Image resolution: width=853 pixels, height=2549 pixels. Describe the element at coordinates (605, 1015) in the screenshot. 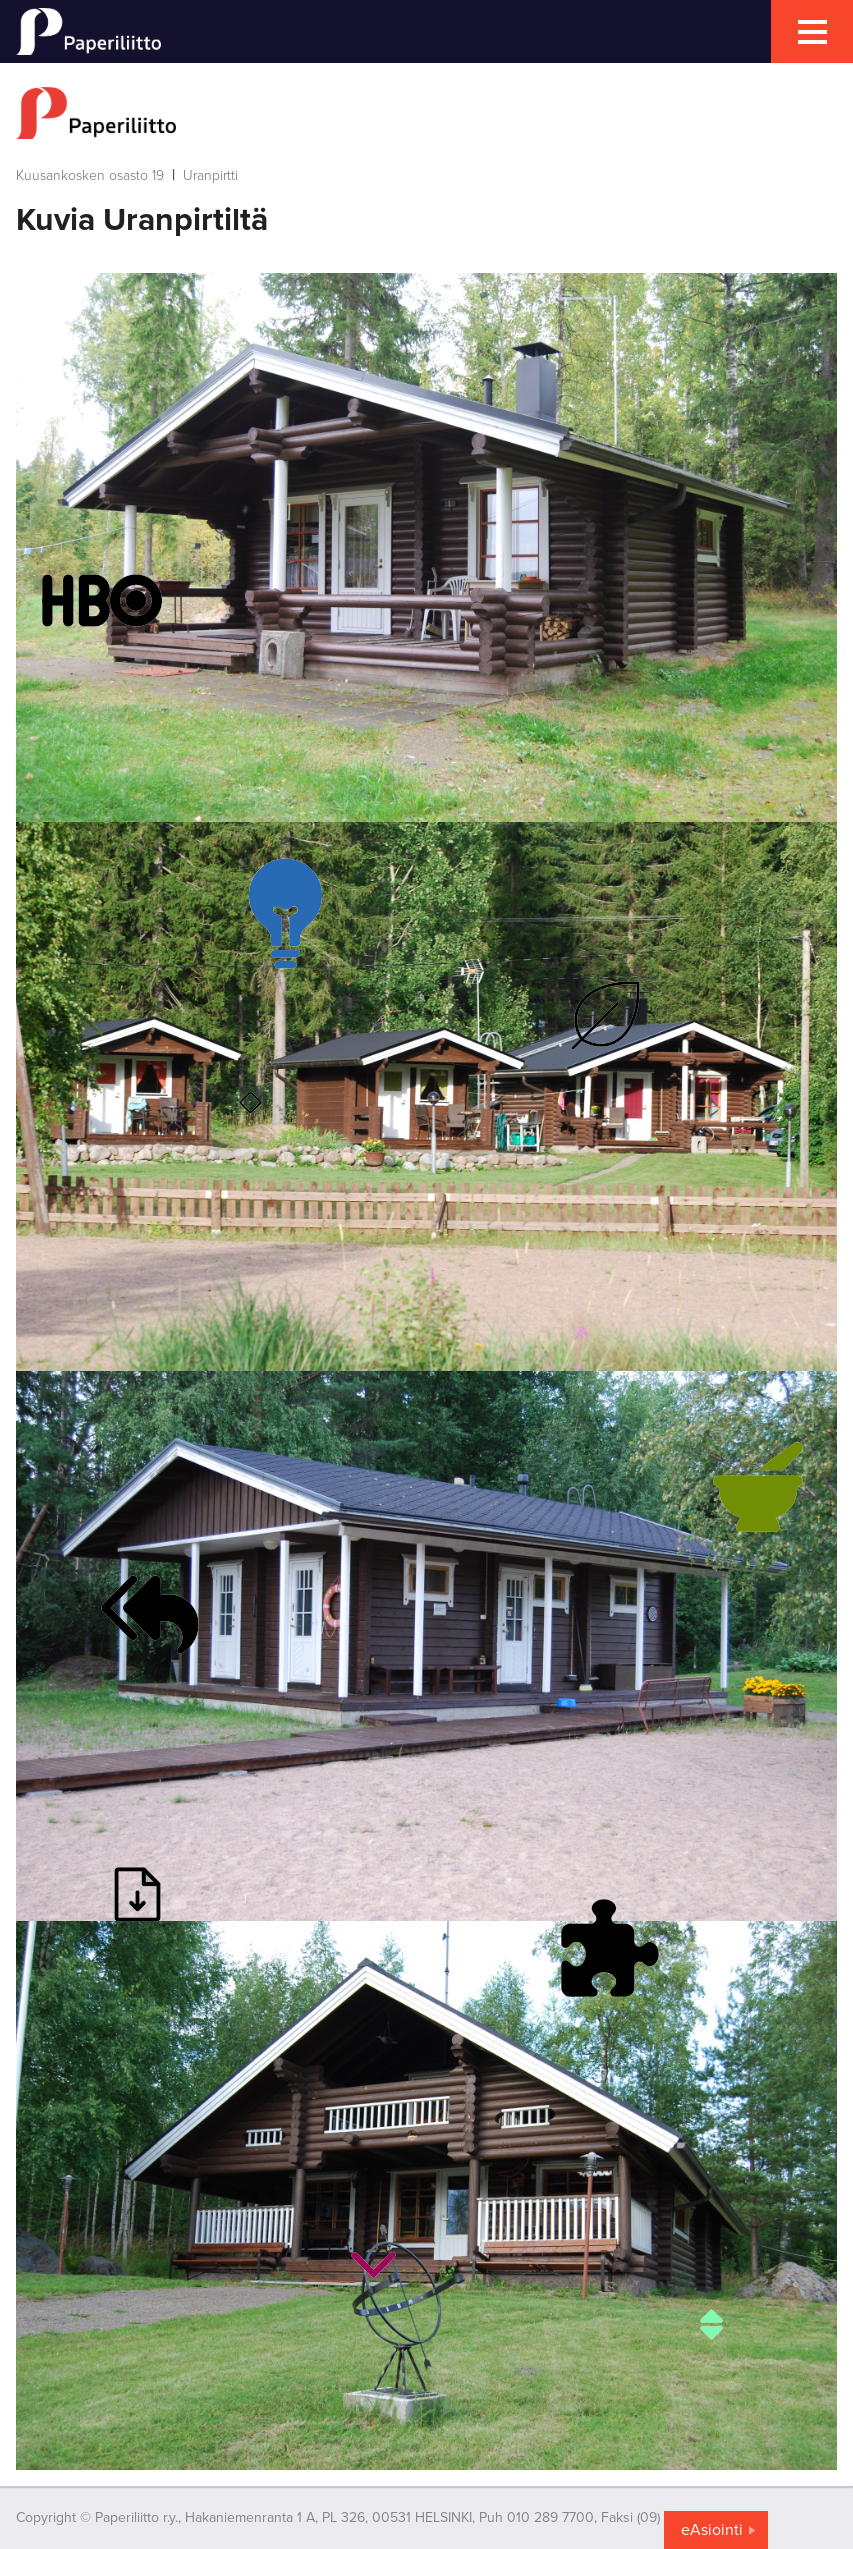

I see `indicates eco-friendly or sustainable option` at that location.